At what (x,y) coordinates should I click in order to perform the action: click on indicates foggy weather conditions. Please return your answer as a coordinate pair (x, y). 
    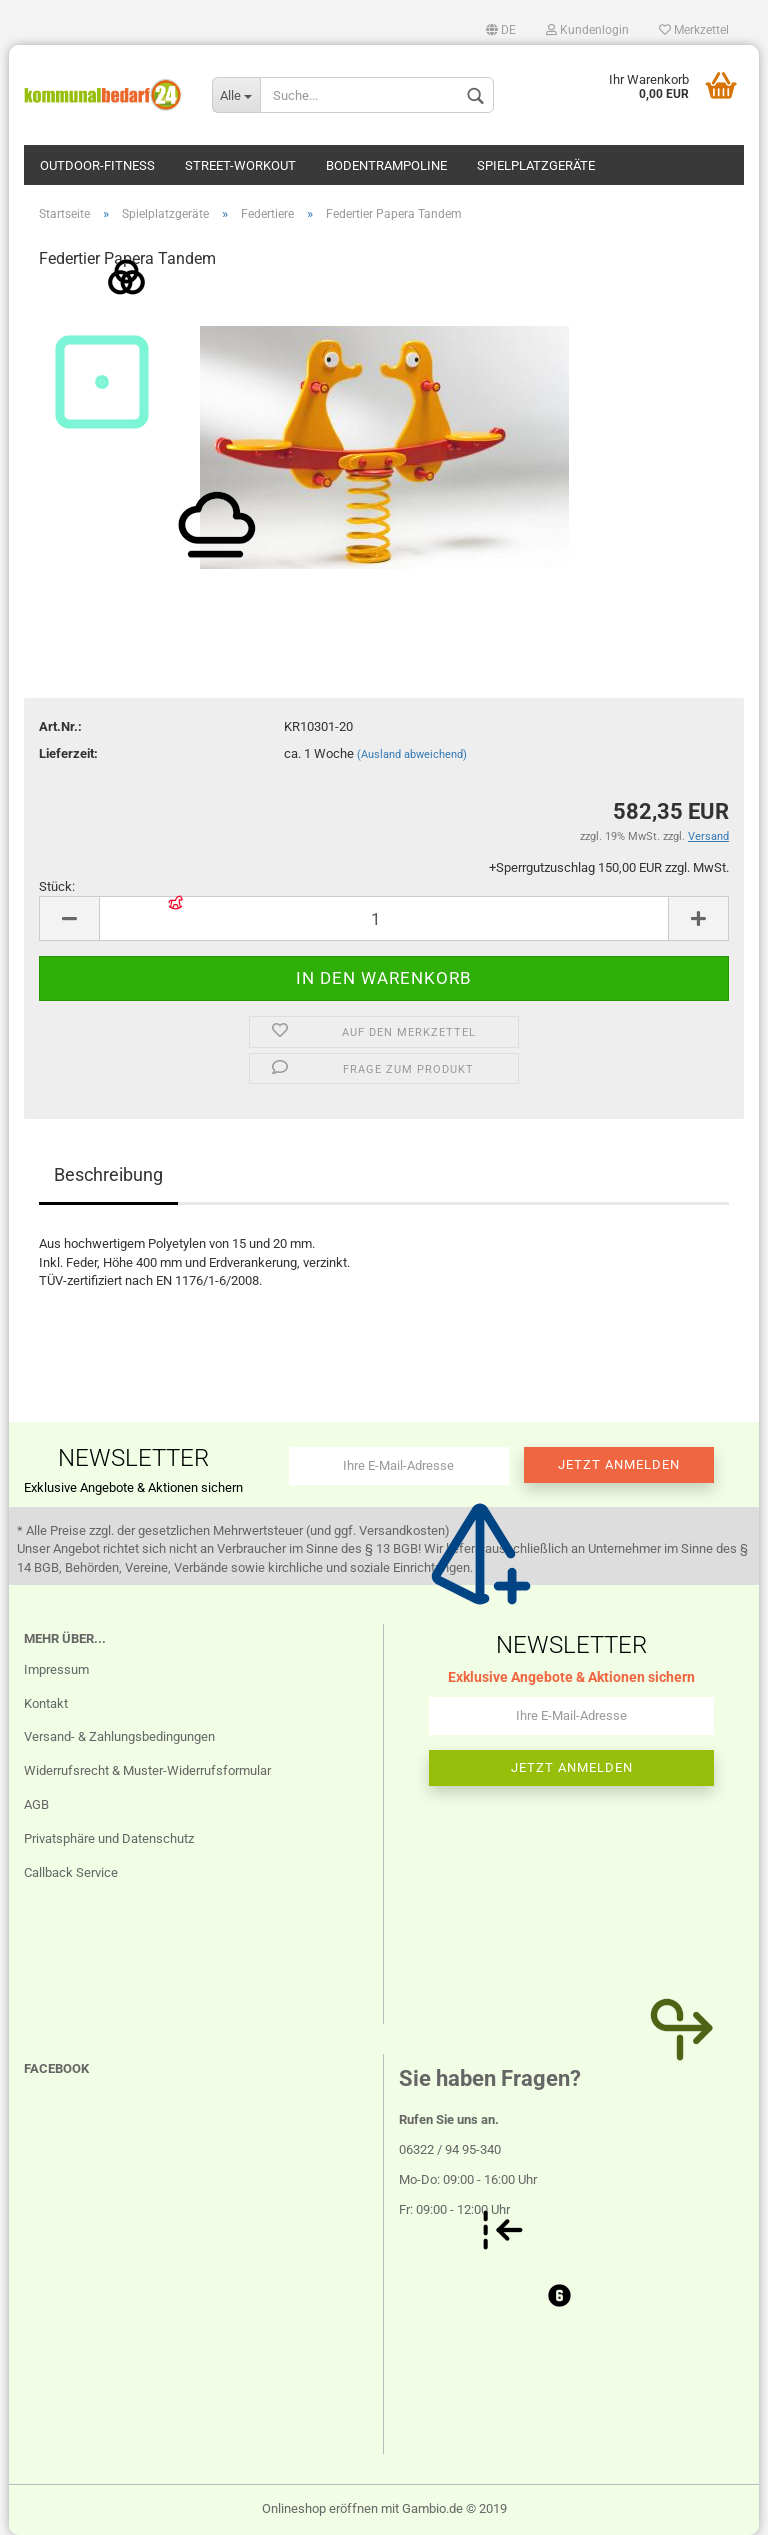
    Looking at the image, I should click on (215, 526).